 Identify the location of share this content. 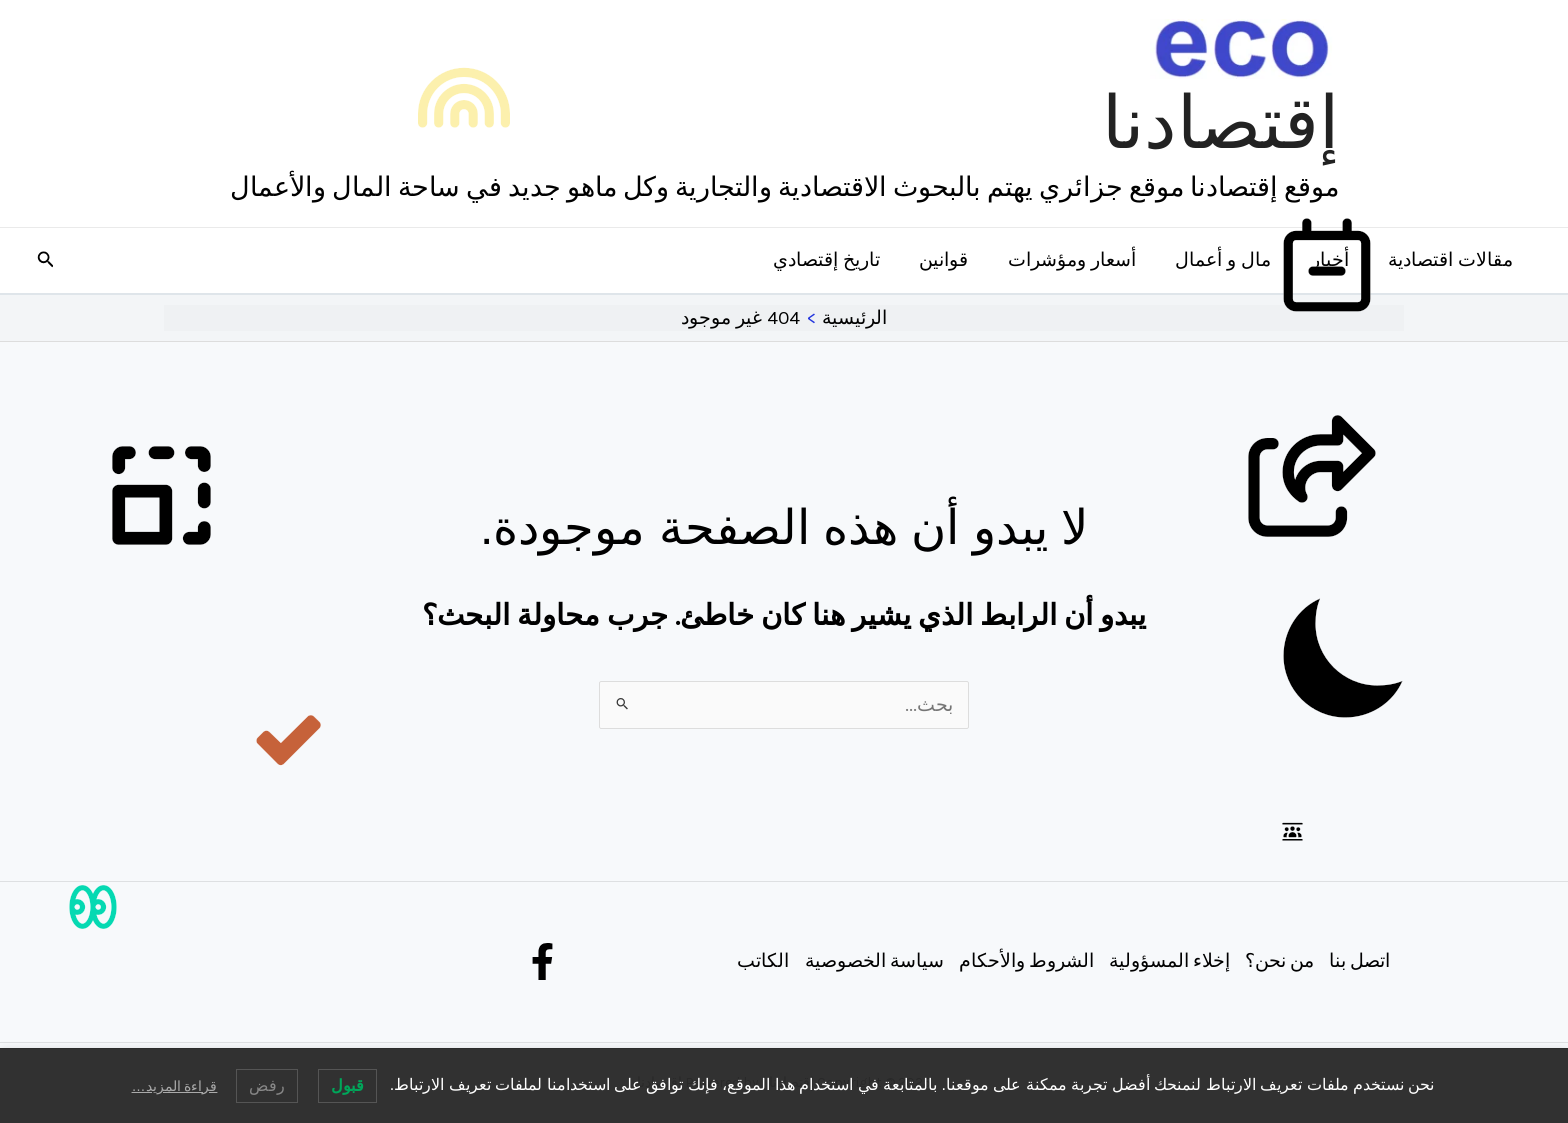
(1309, 476).